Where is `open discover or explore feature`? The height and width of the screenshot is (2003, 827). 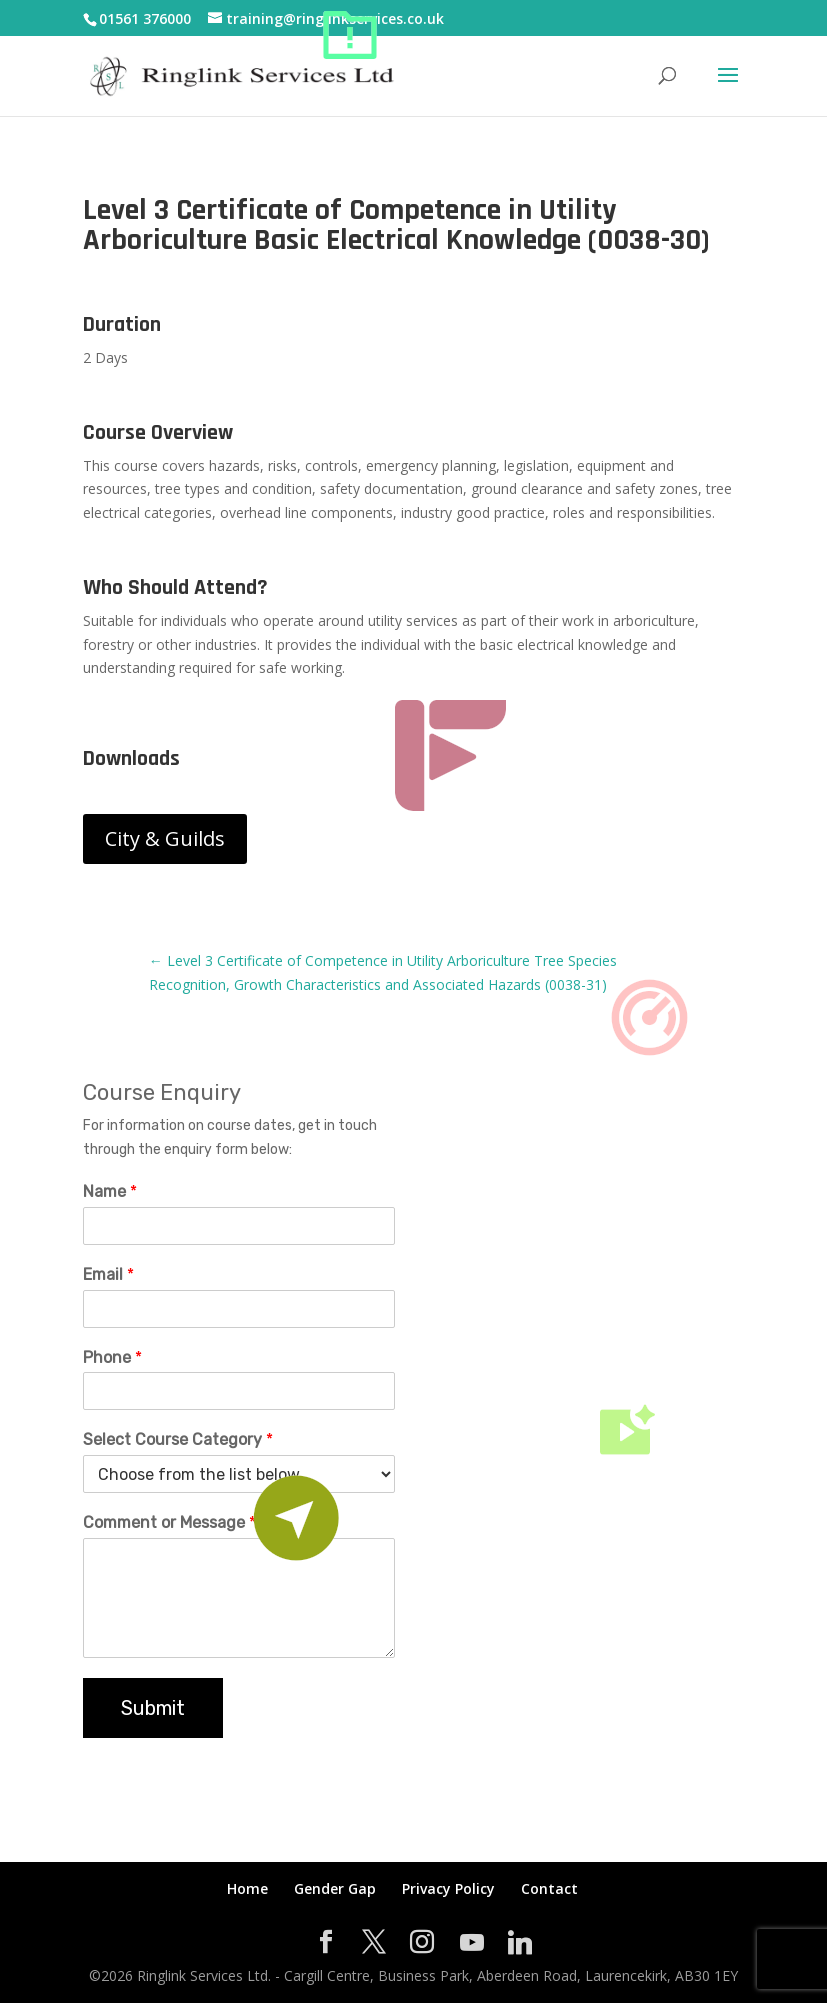
open discover or explore feature is located at coordinates (292, 1518).